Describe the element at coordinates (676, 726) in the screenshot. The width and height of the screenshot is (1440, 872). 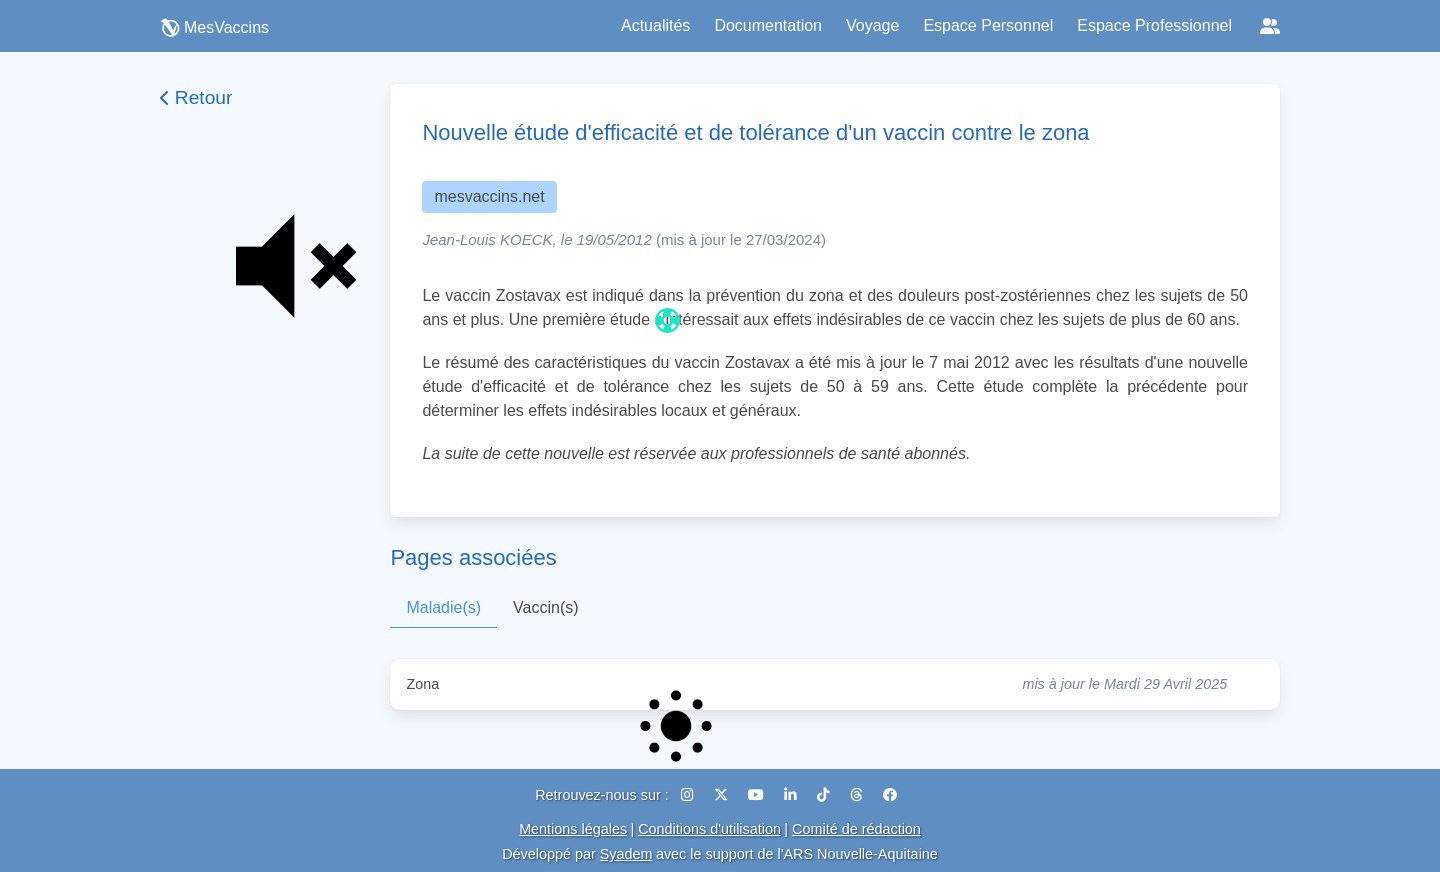
I see `decrease screen brightness` at that location.